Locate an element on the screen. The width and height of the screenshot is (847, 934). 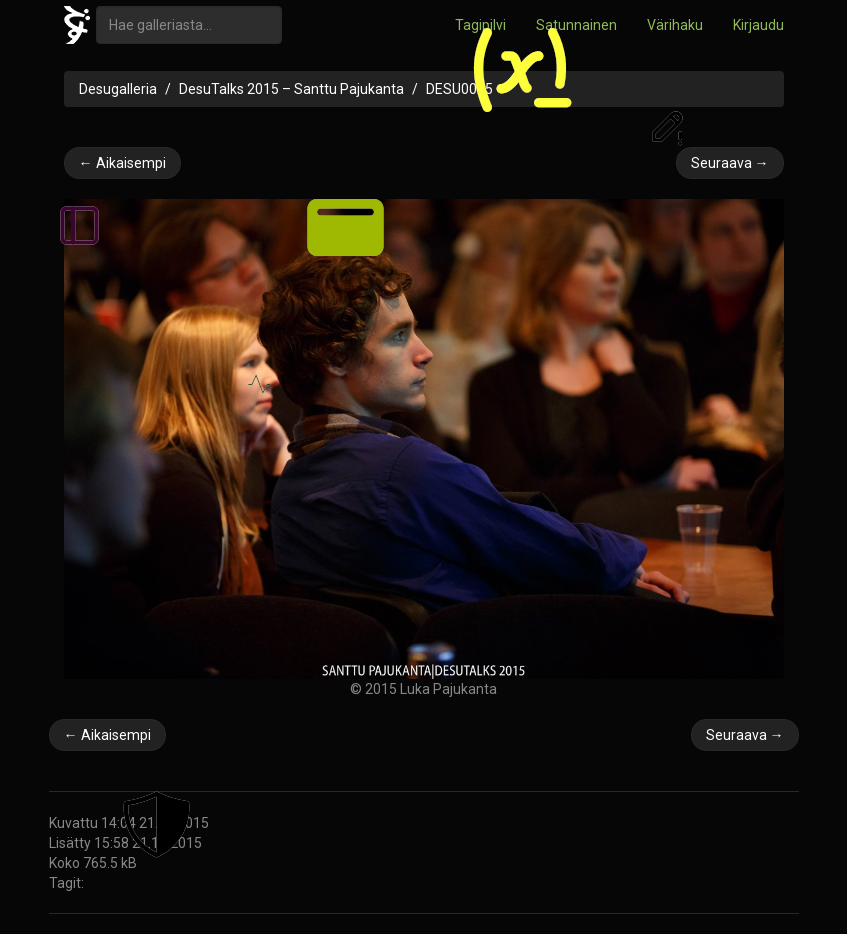
indicates partial security or protection status is located at coordinates (156, 824).